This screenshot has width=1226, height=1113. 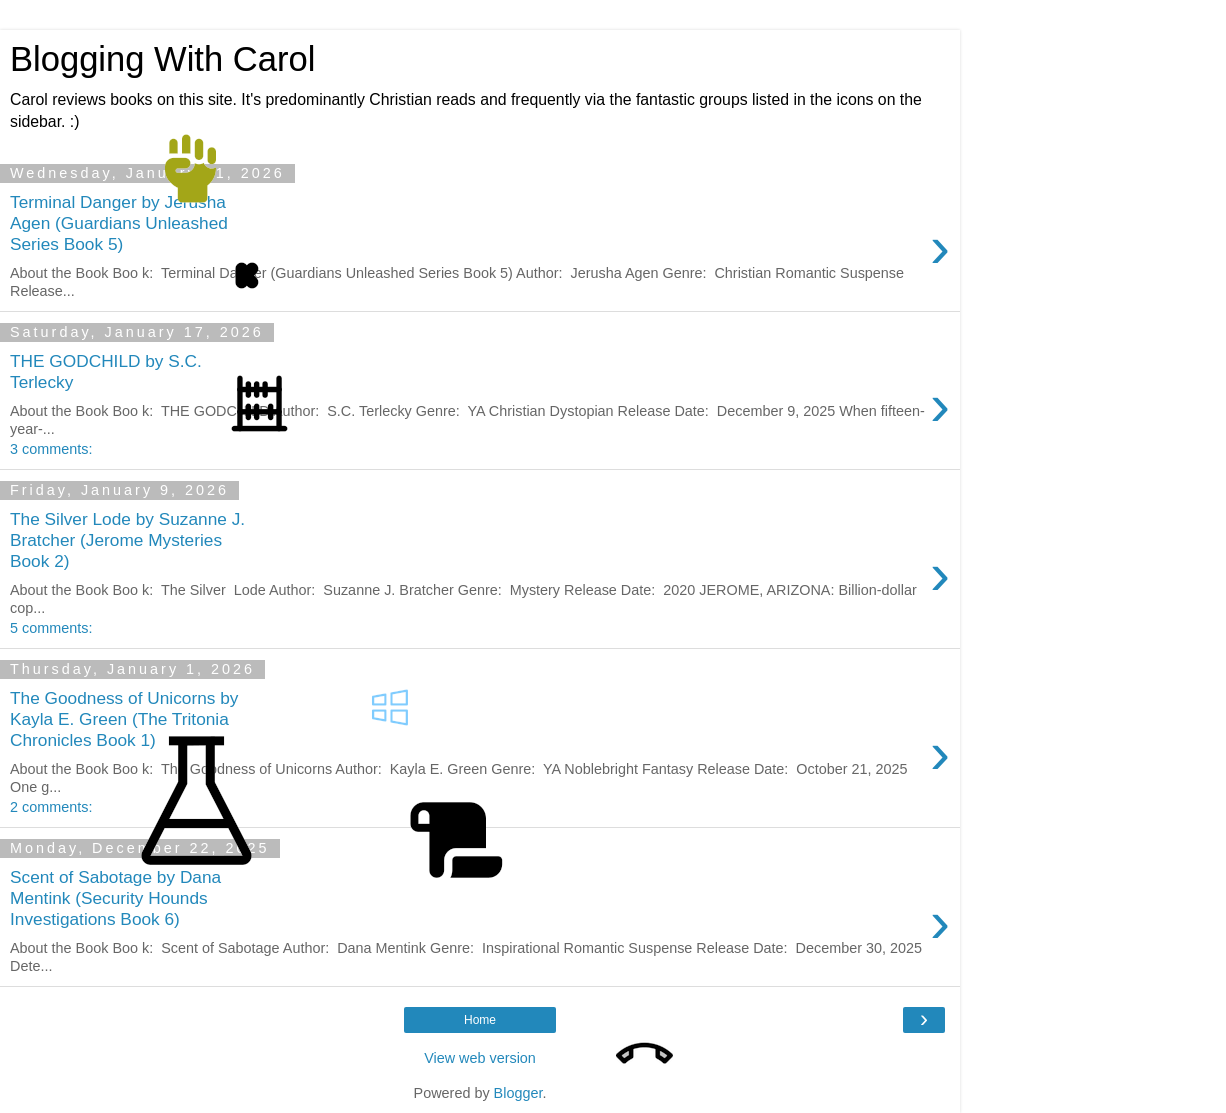 What do you see at coordinates (259, 403) in the screenshot?
I see `access calculator or counting tool` at bounding box center [259, 403].